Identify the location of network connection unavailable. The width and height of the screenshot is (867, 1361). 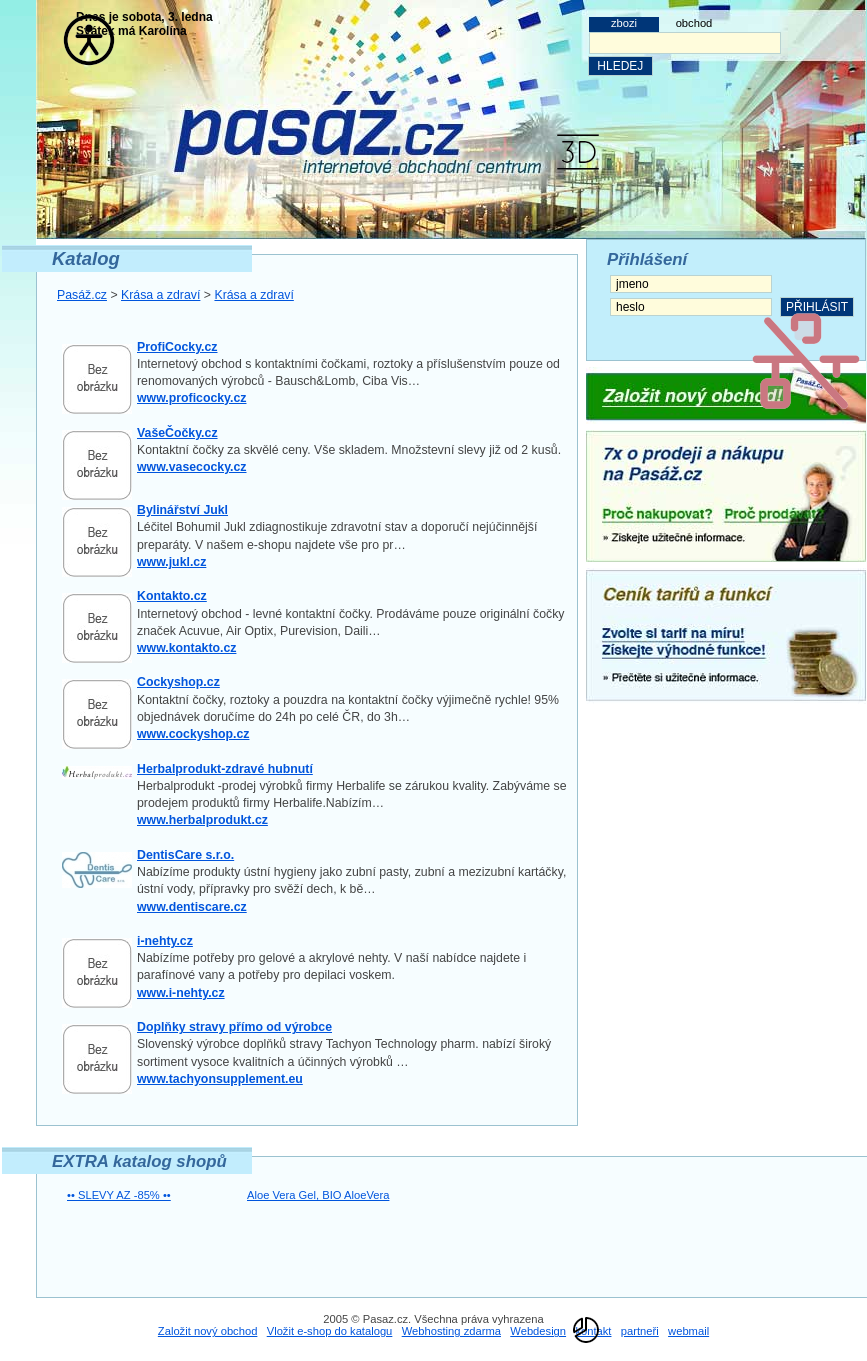
(806, 363).